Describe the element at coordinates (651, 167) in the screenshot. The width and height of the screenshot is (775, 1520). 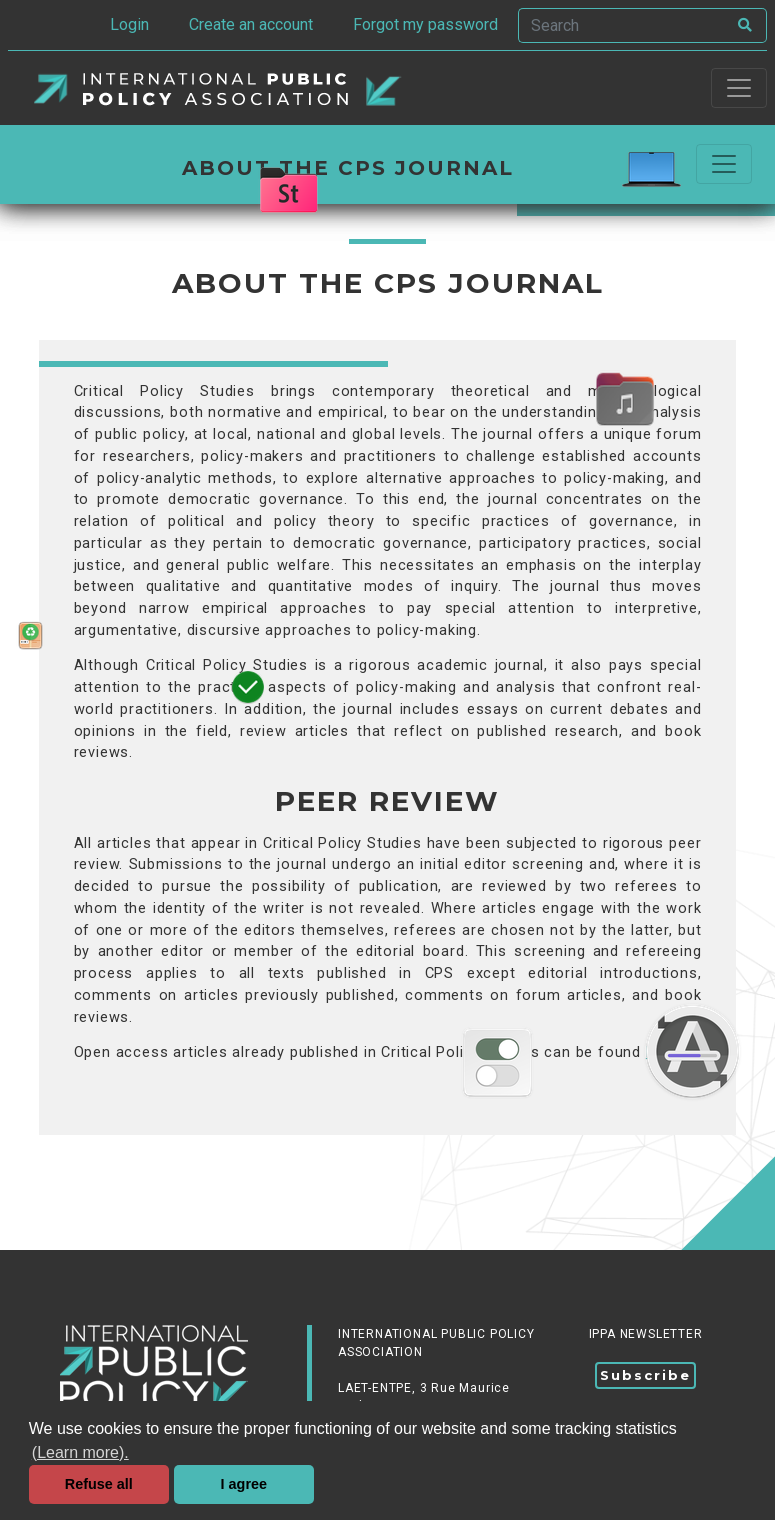
I see `indicates a macbook pro 16-inch device in system settings` at that location.